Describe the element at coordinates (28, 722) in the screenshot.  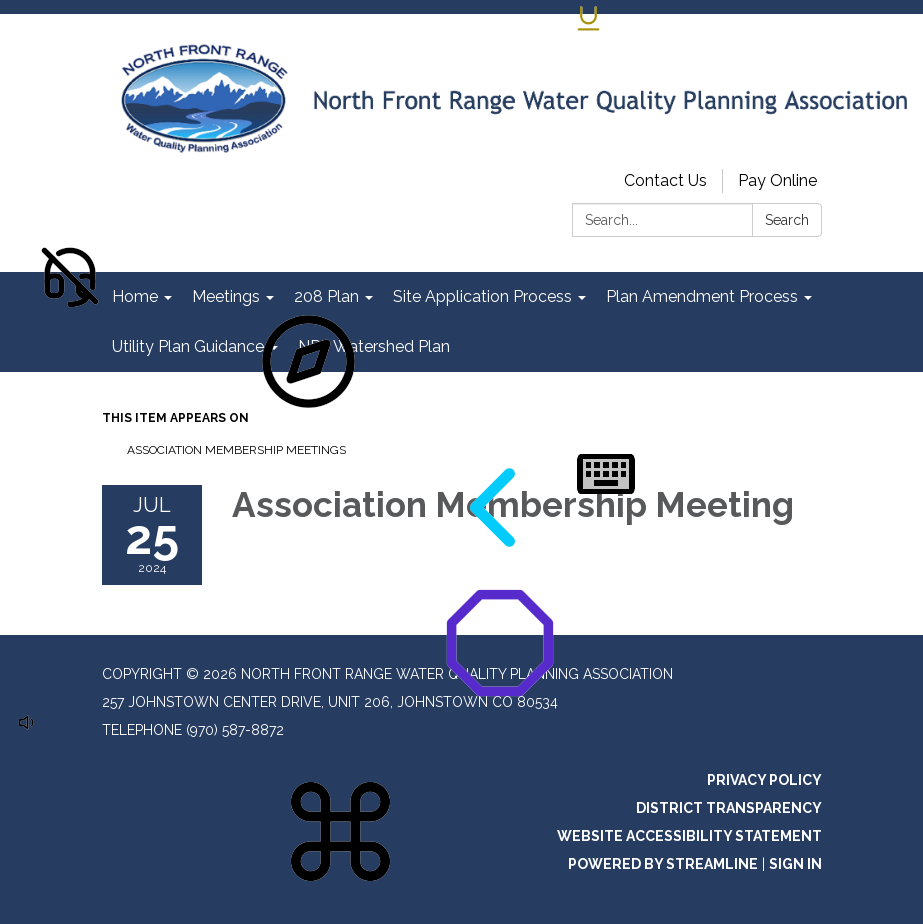
I see `adjust volume to low level` at that location.